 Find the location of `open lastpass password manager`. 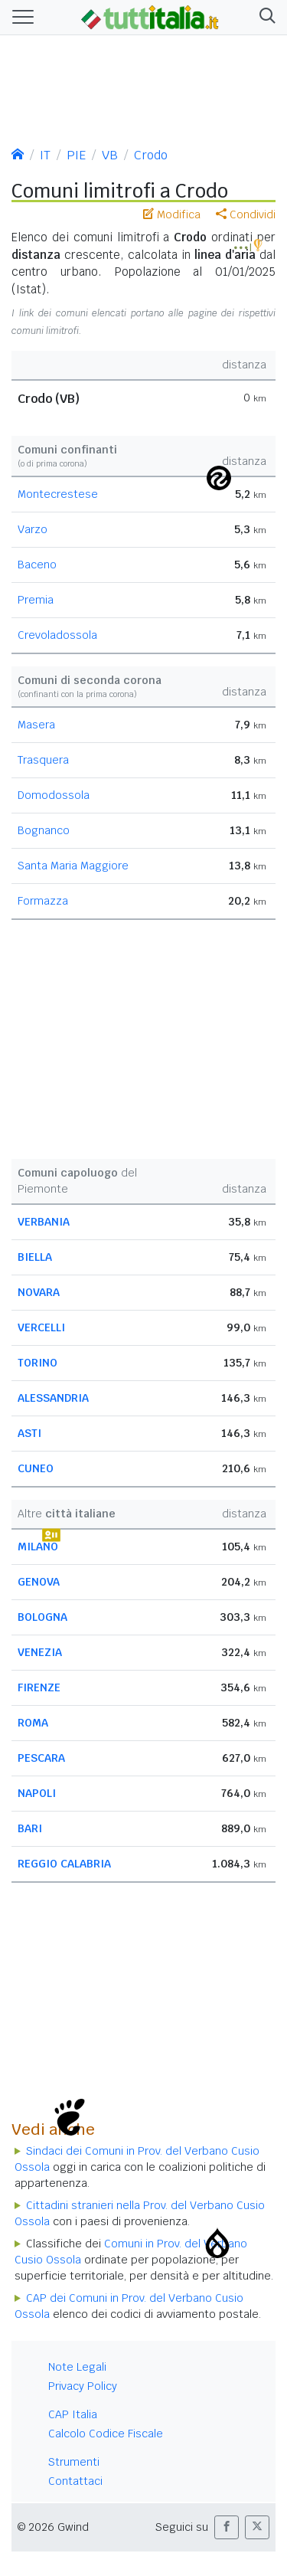

open lastpass password manager is located at coordinates (243, 247).